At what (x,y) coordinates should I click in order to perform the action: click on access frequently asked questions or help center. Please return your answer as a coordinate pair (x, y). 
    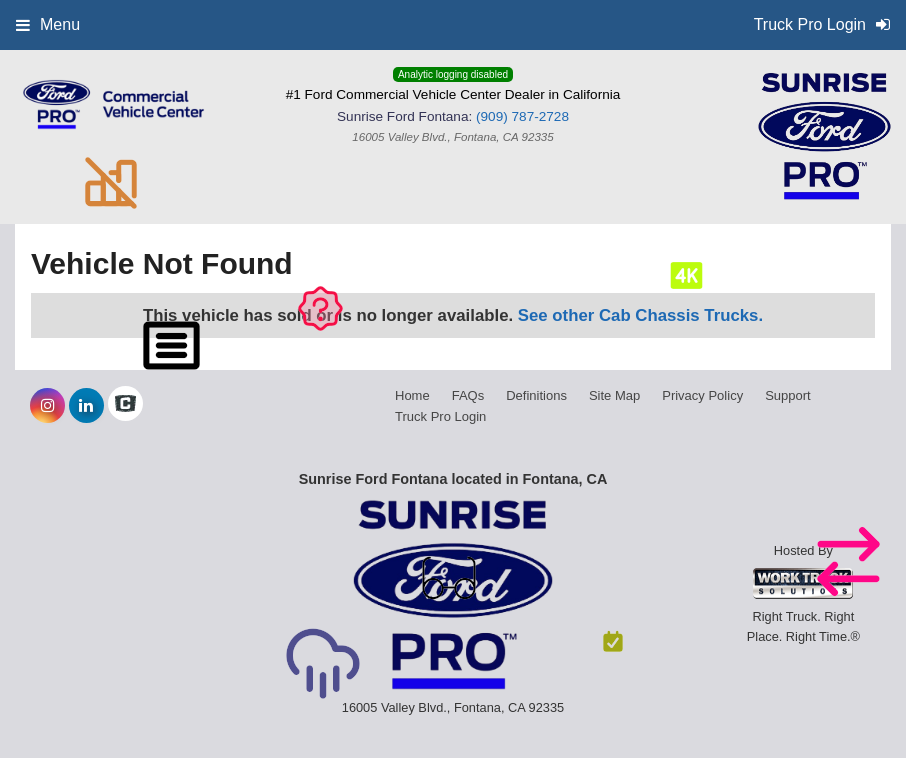
    Looking at the image, I should click on (320, 308).